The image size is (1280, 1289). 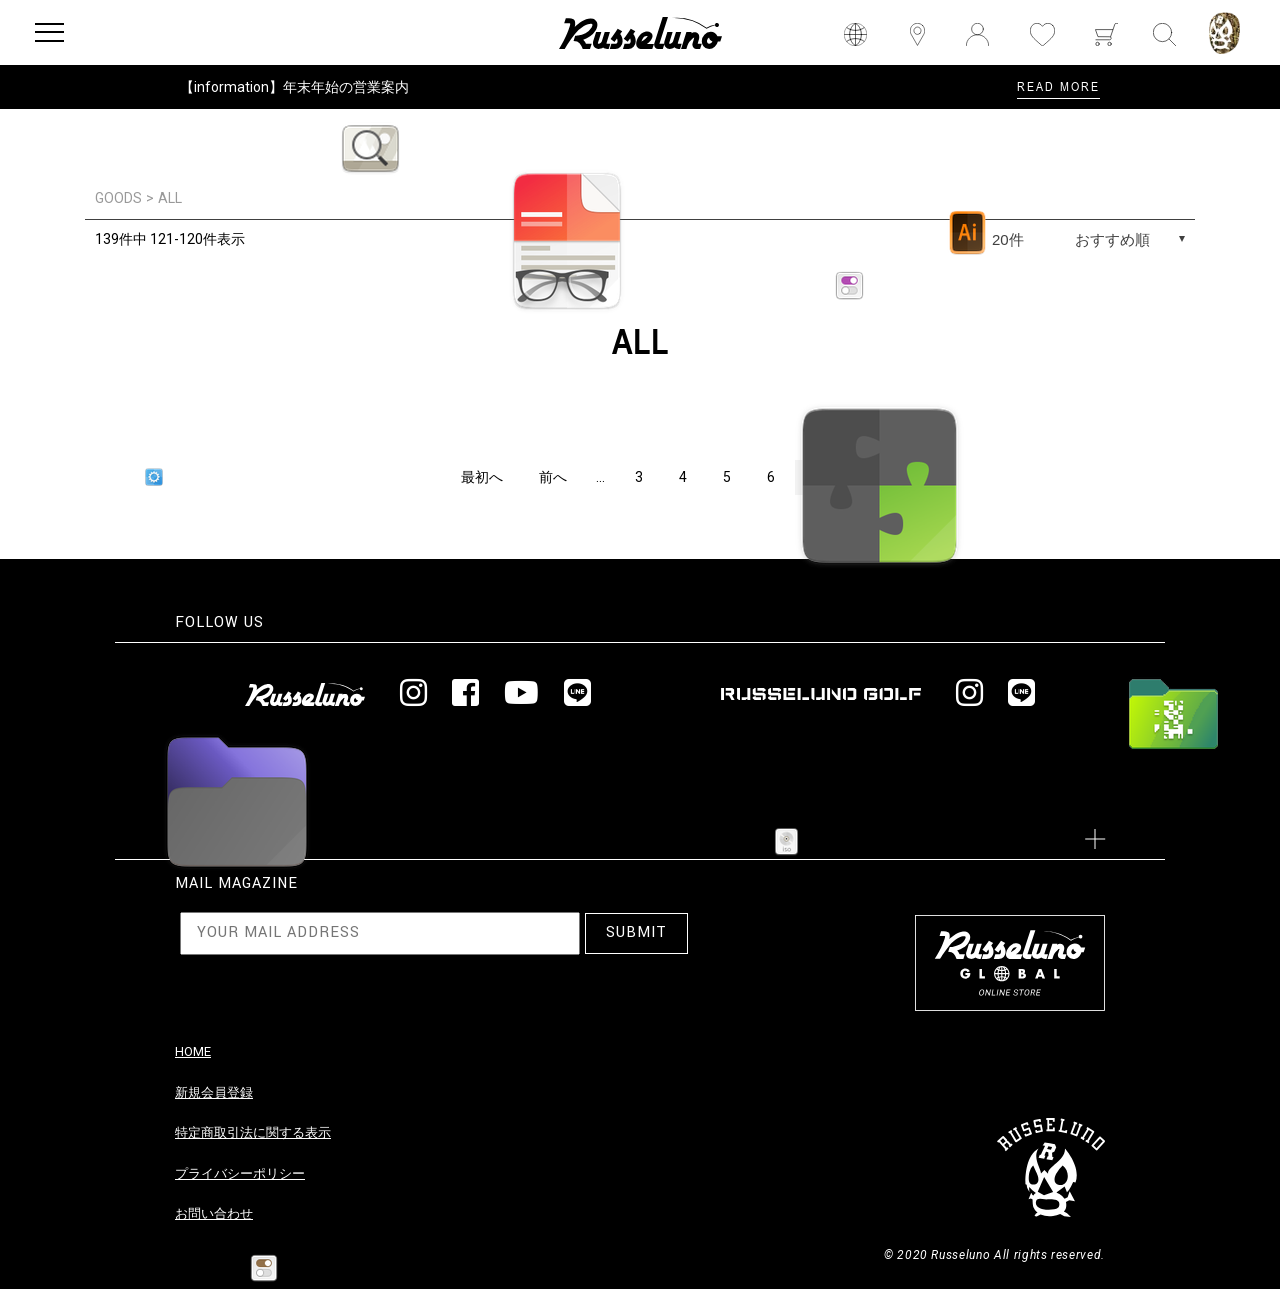 I want to click on an open folder in the file system, so click(x=237, y=802).